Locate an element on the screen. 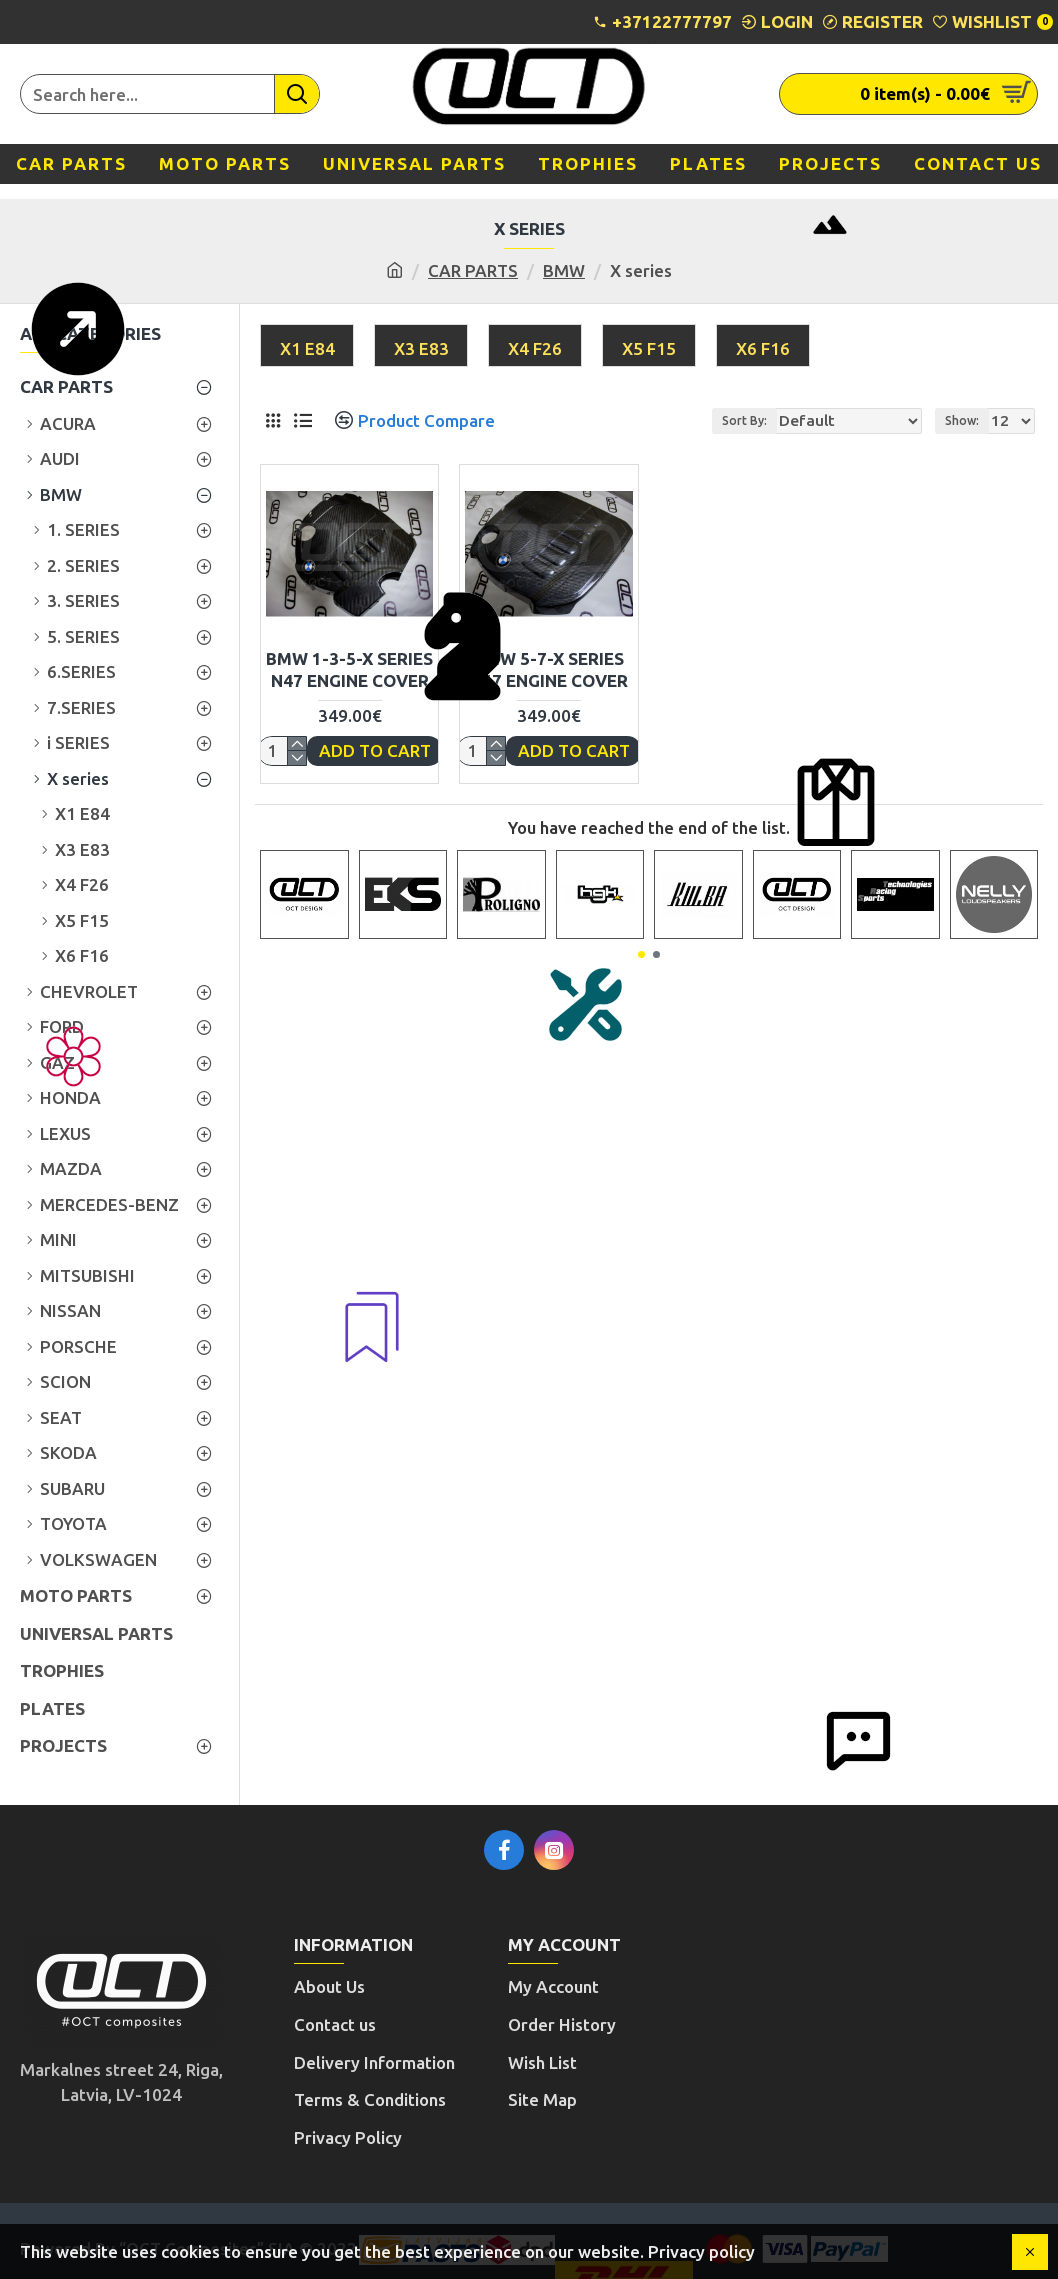  open link in new tab or window is located at coordinates (78, 329).